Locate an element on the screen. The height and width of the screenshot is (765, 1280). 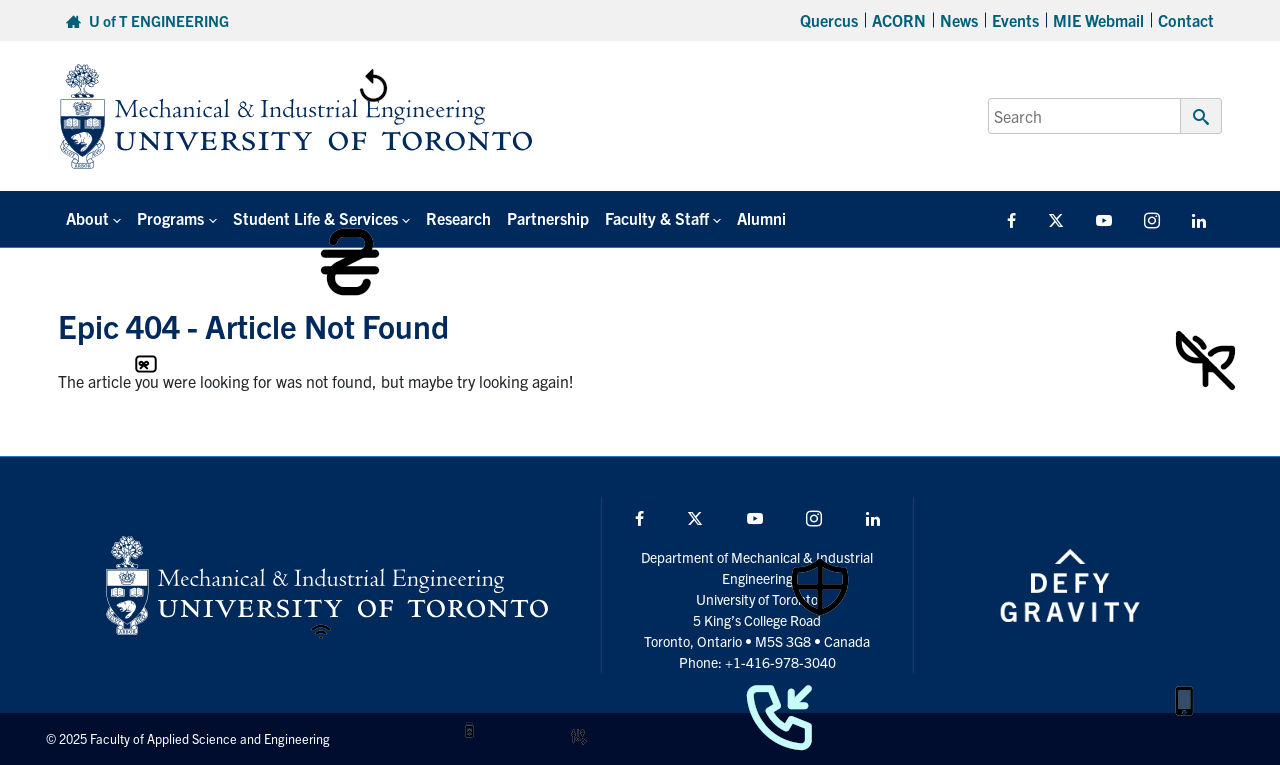
access gift card balance or details is located at coordinates (146, 364).